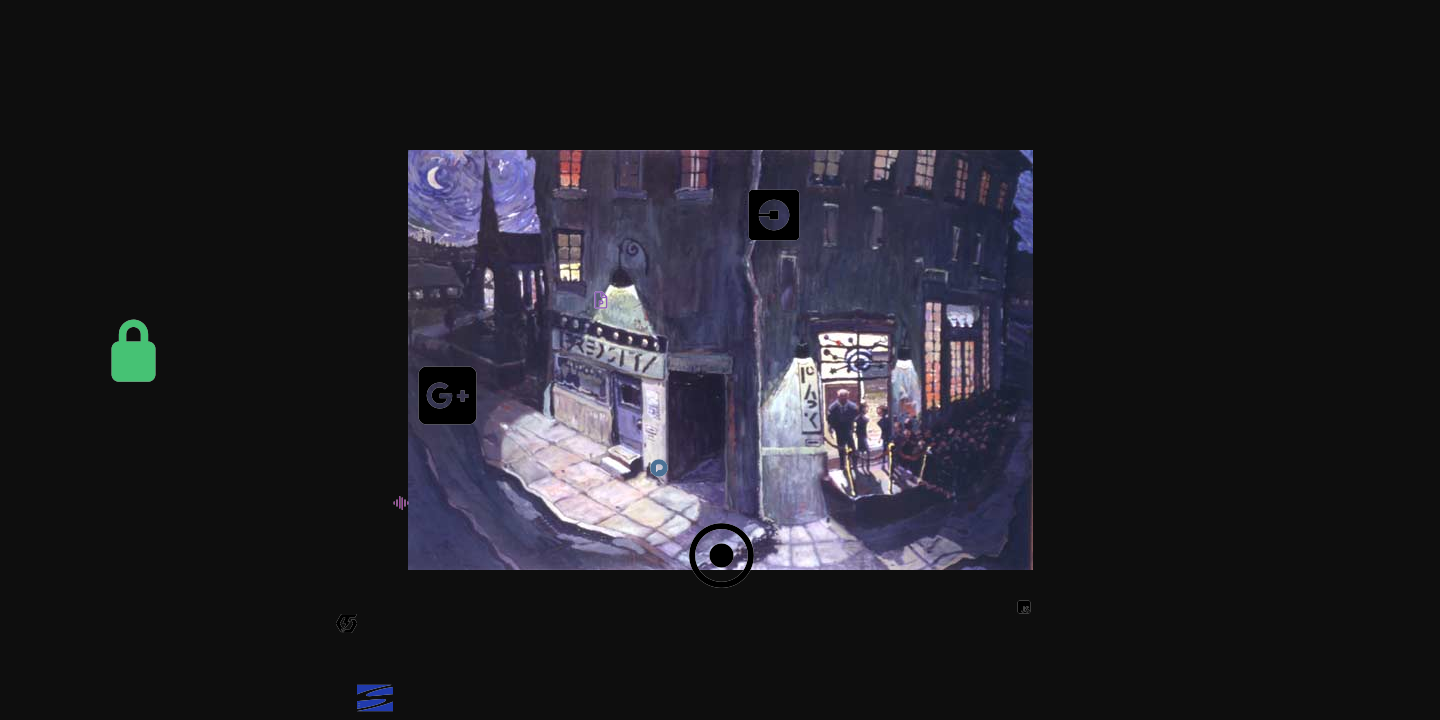  Describe the element at coordinates (721, 555) in the screenshot. I see `select this option (radio button)` at that location.